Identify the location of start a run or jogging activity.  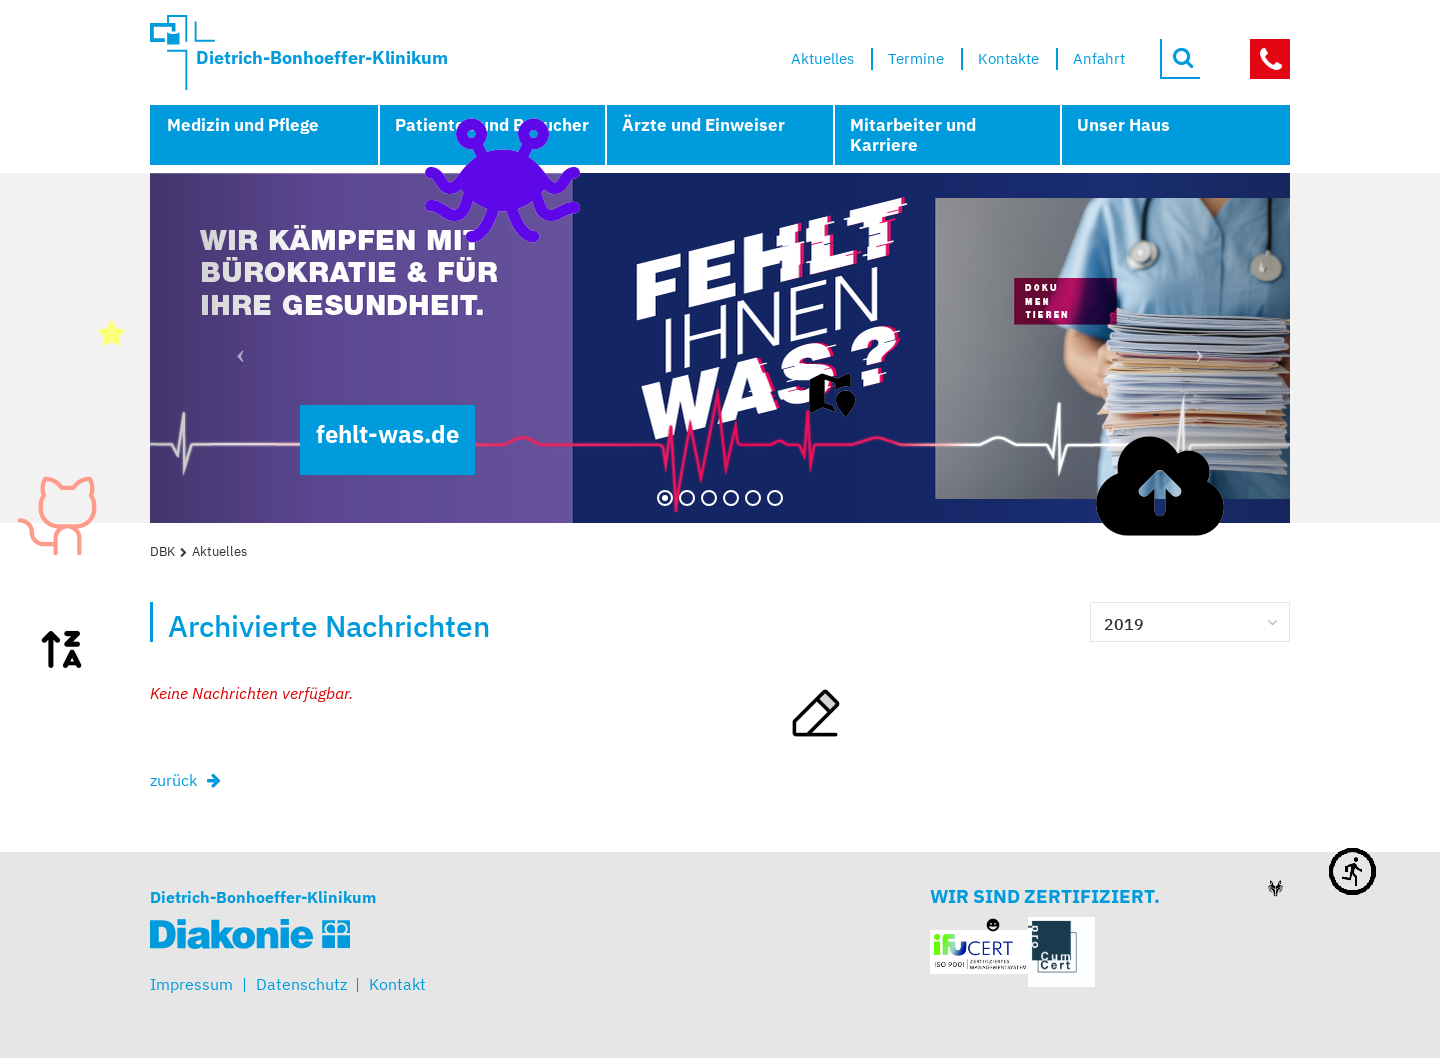
(1352, 871).